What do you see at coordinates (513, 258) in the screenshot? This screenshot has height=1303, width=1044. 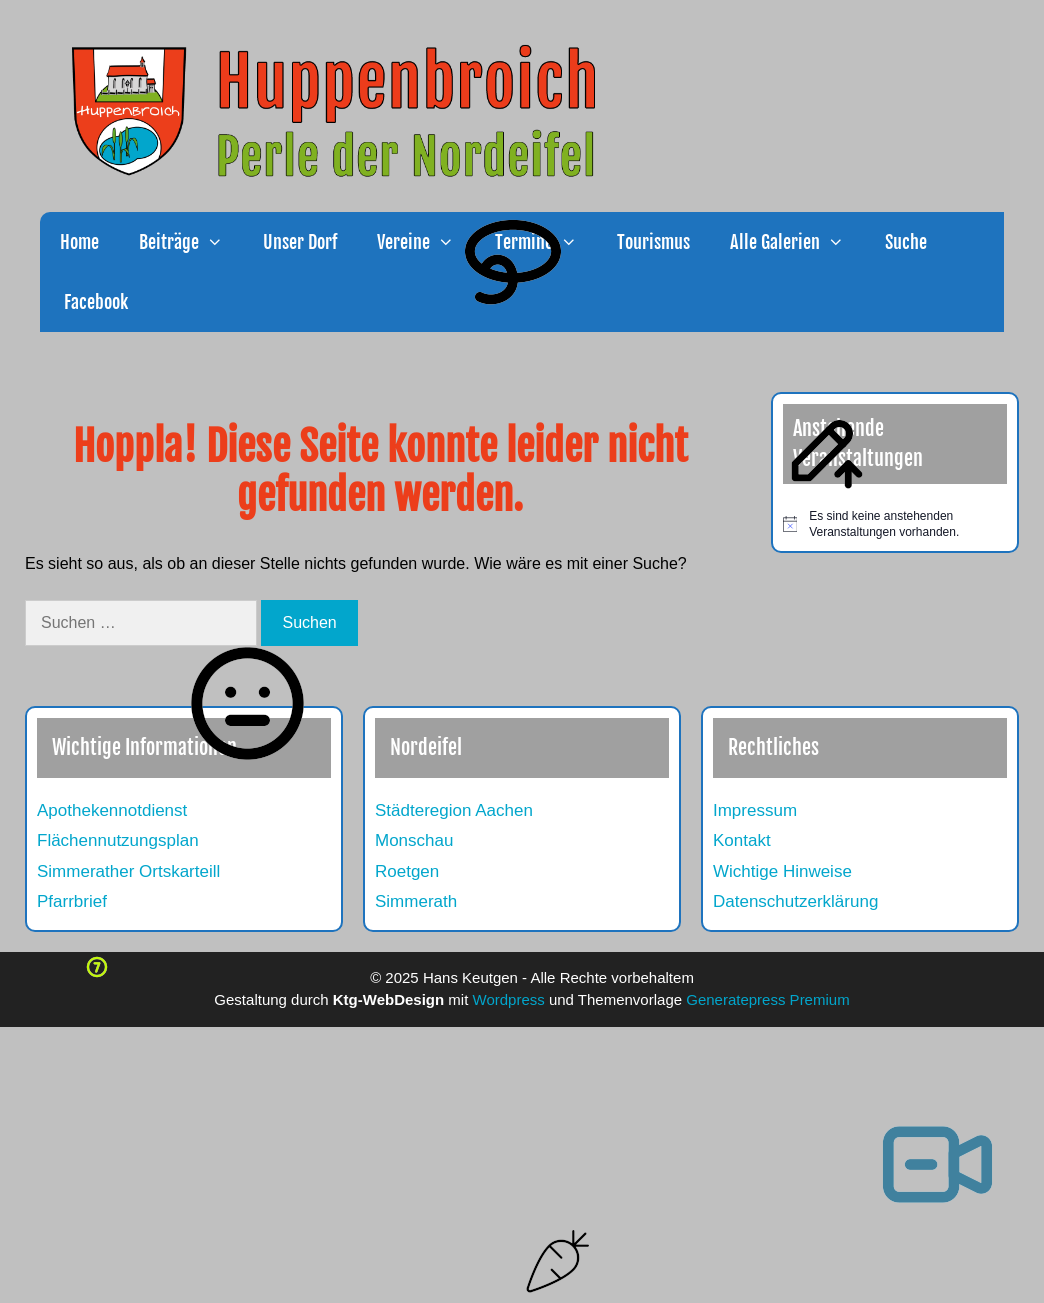 I see `freehand selection tool` at bounding box center [513, 258].